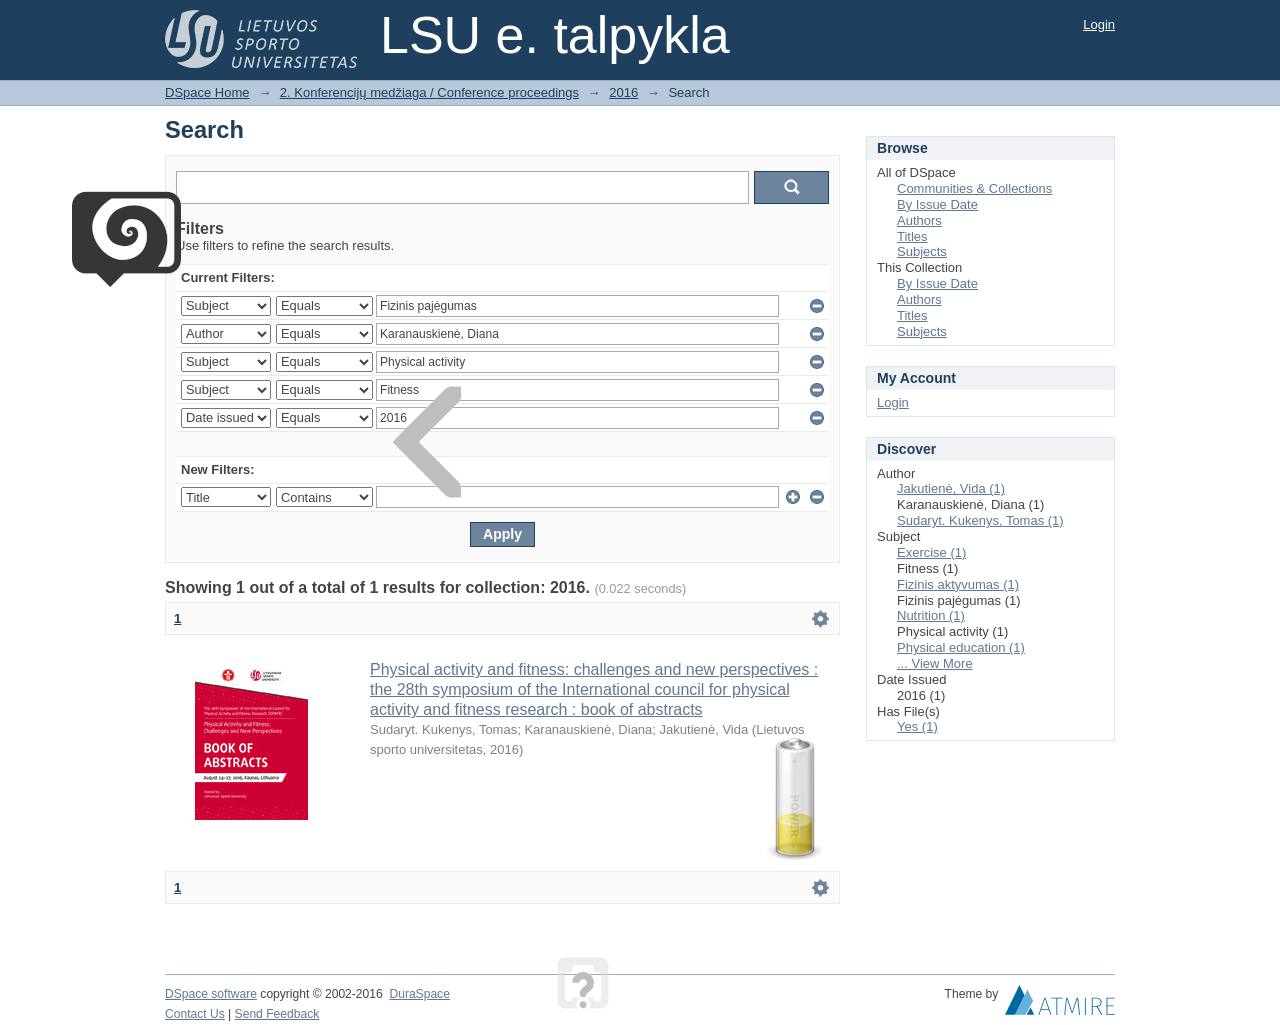  What do you see at coordinates (583, 983) in the screenshot?
I see `indicates no network route available for wired connection` at bounding box center [583, 983].